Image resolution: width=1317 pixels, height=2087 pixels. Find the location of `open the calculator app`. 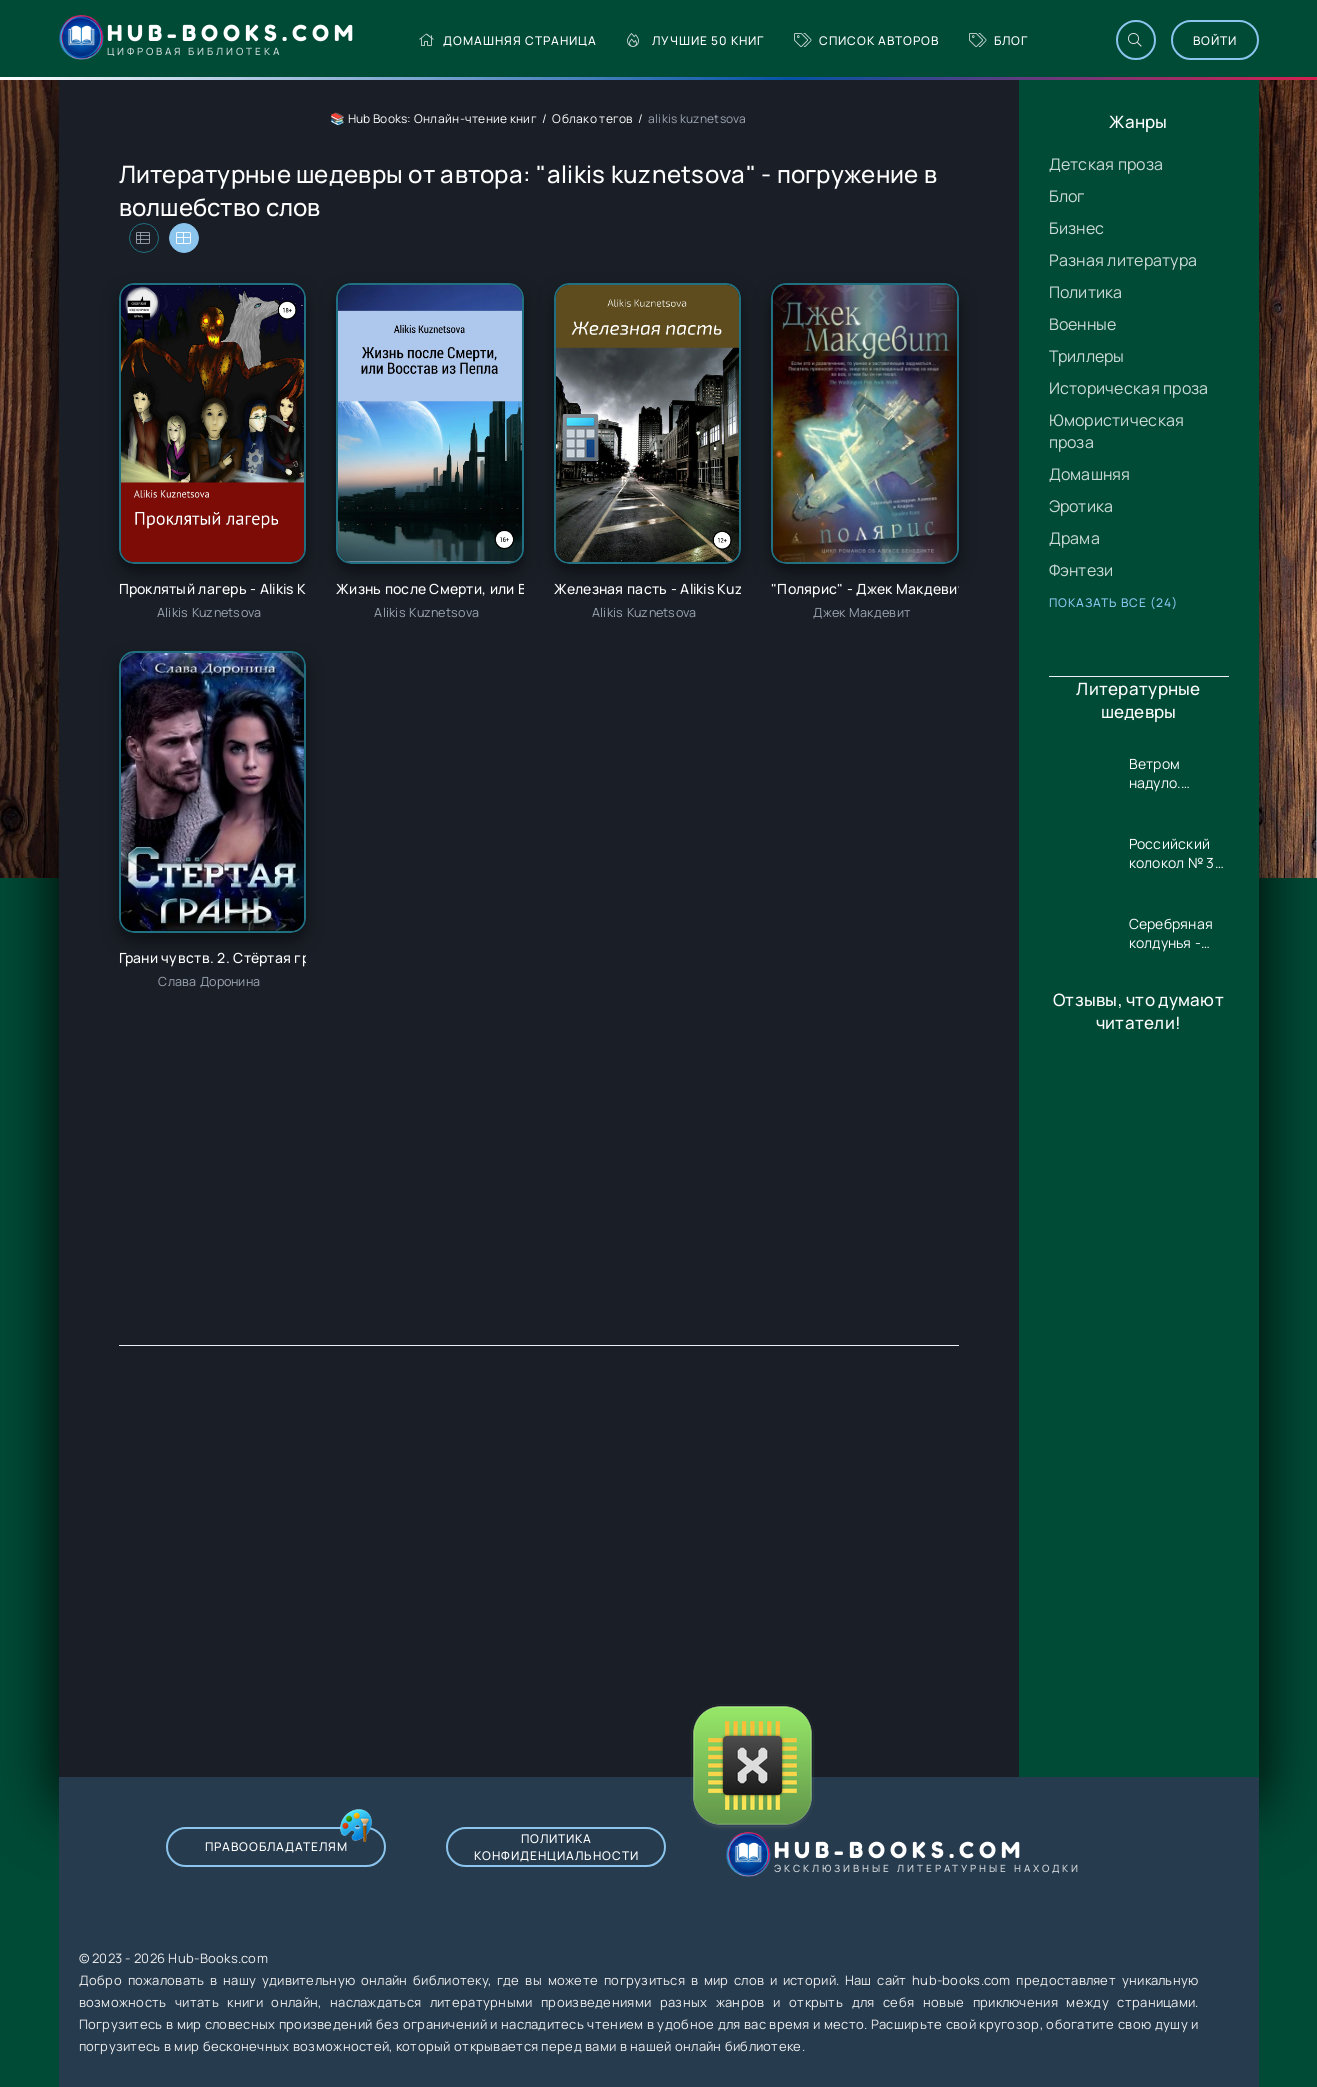

open the calculator app is located at coordinates (580, 437).